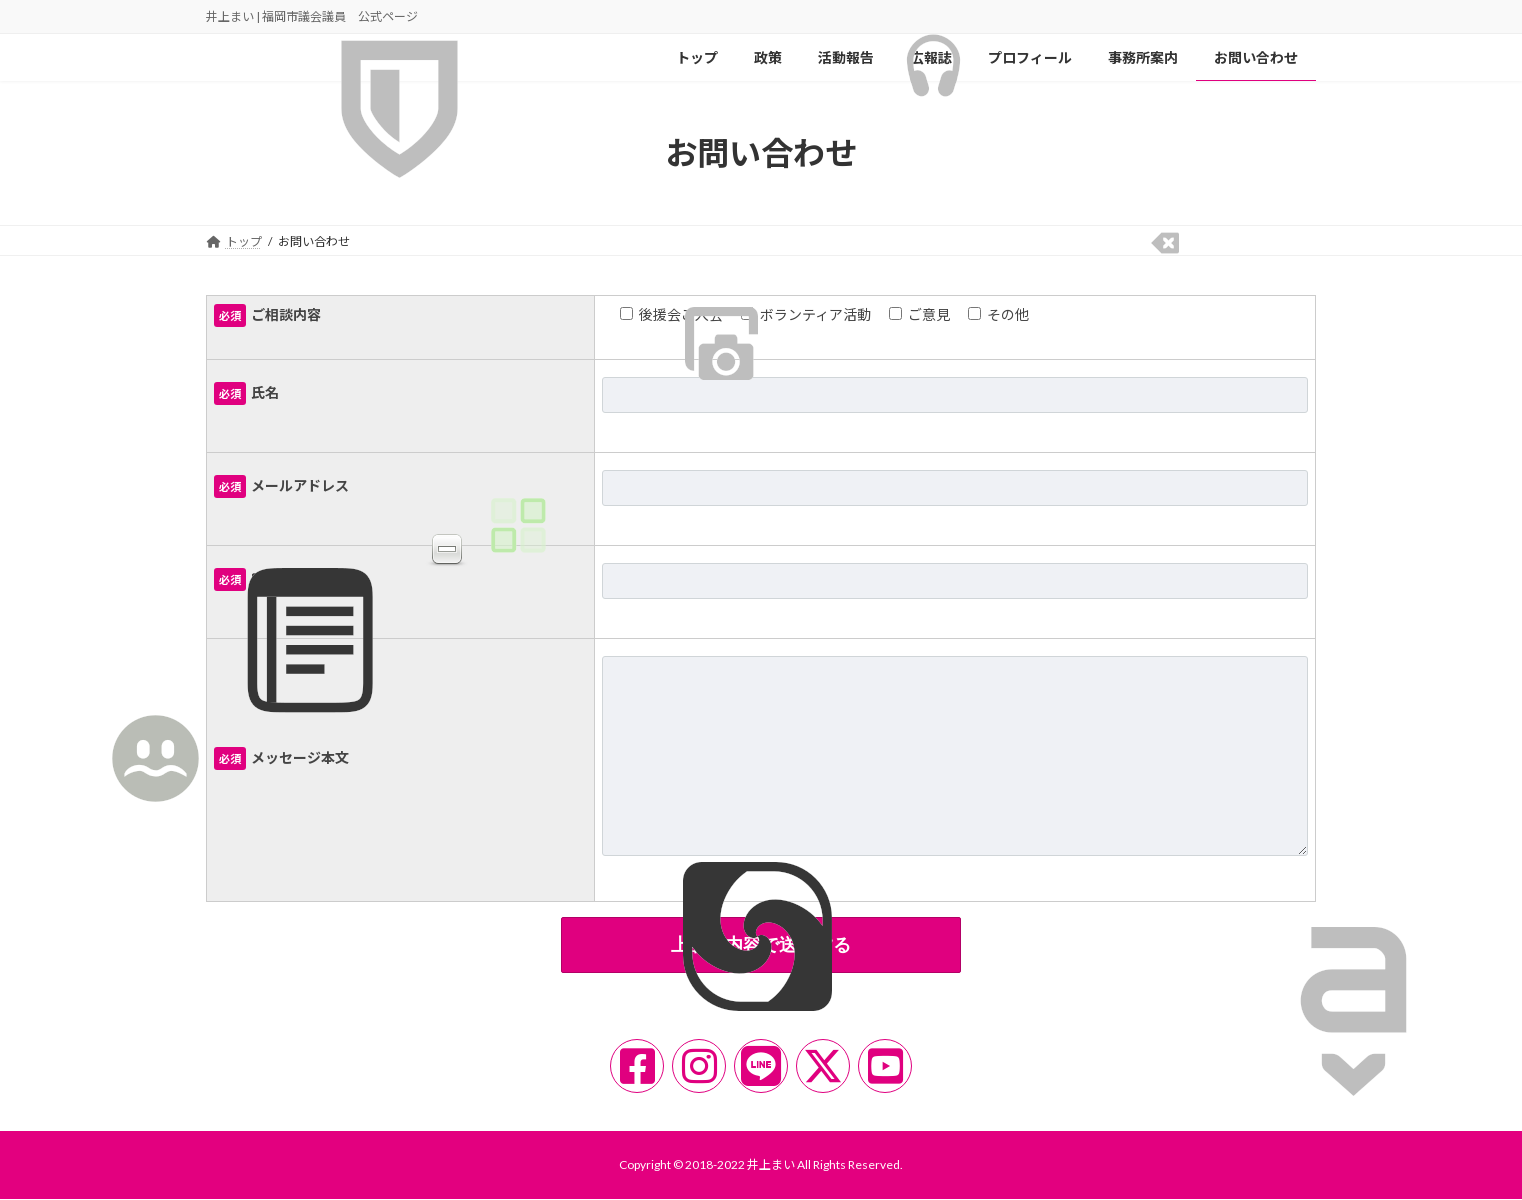 Image resolution: width=1522 pixels, height=1200 pixels. I want to click on take a screenshot, so click(721, 343).